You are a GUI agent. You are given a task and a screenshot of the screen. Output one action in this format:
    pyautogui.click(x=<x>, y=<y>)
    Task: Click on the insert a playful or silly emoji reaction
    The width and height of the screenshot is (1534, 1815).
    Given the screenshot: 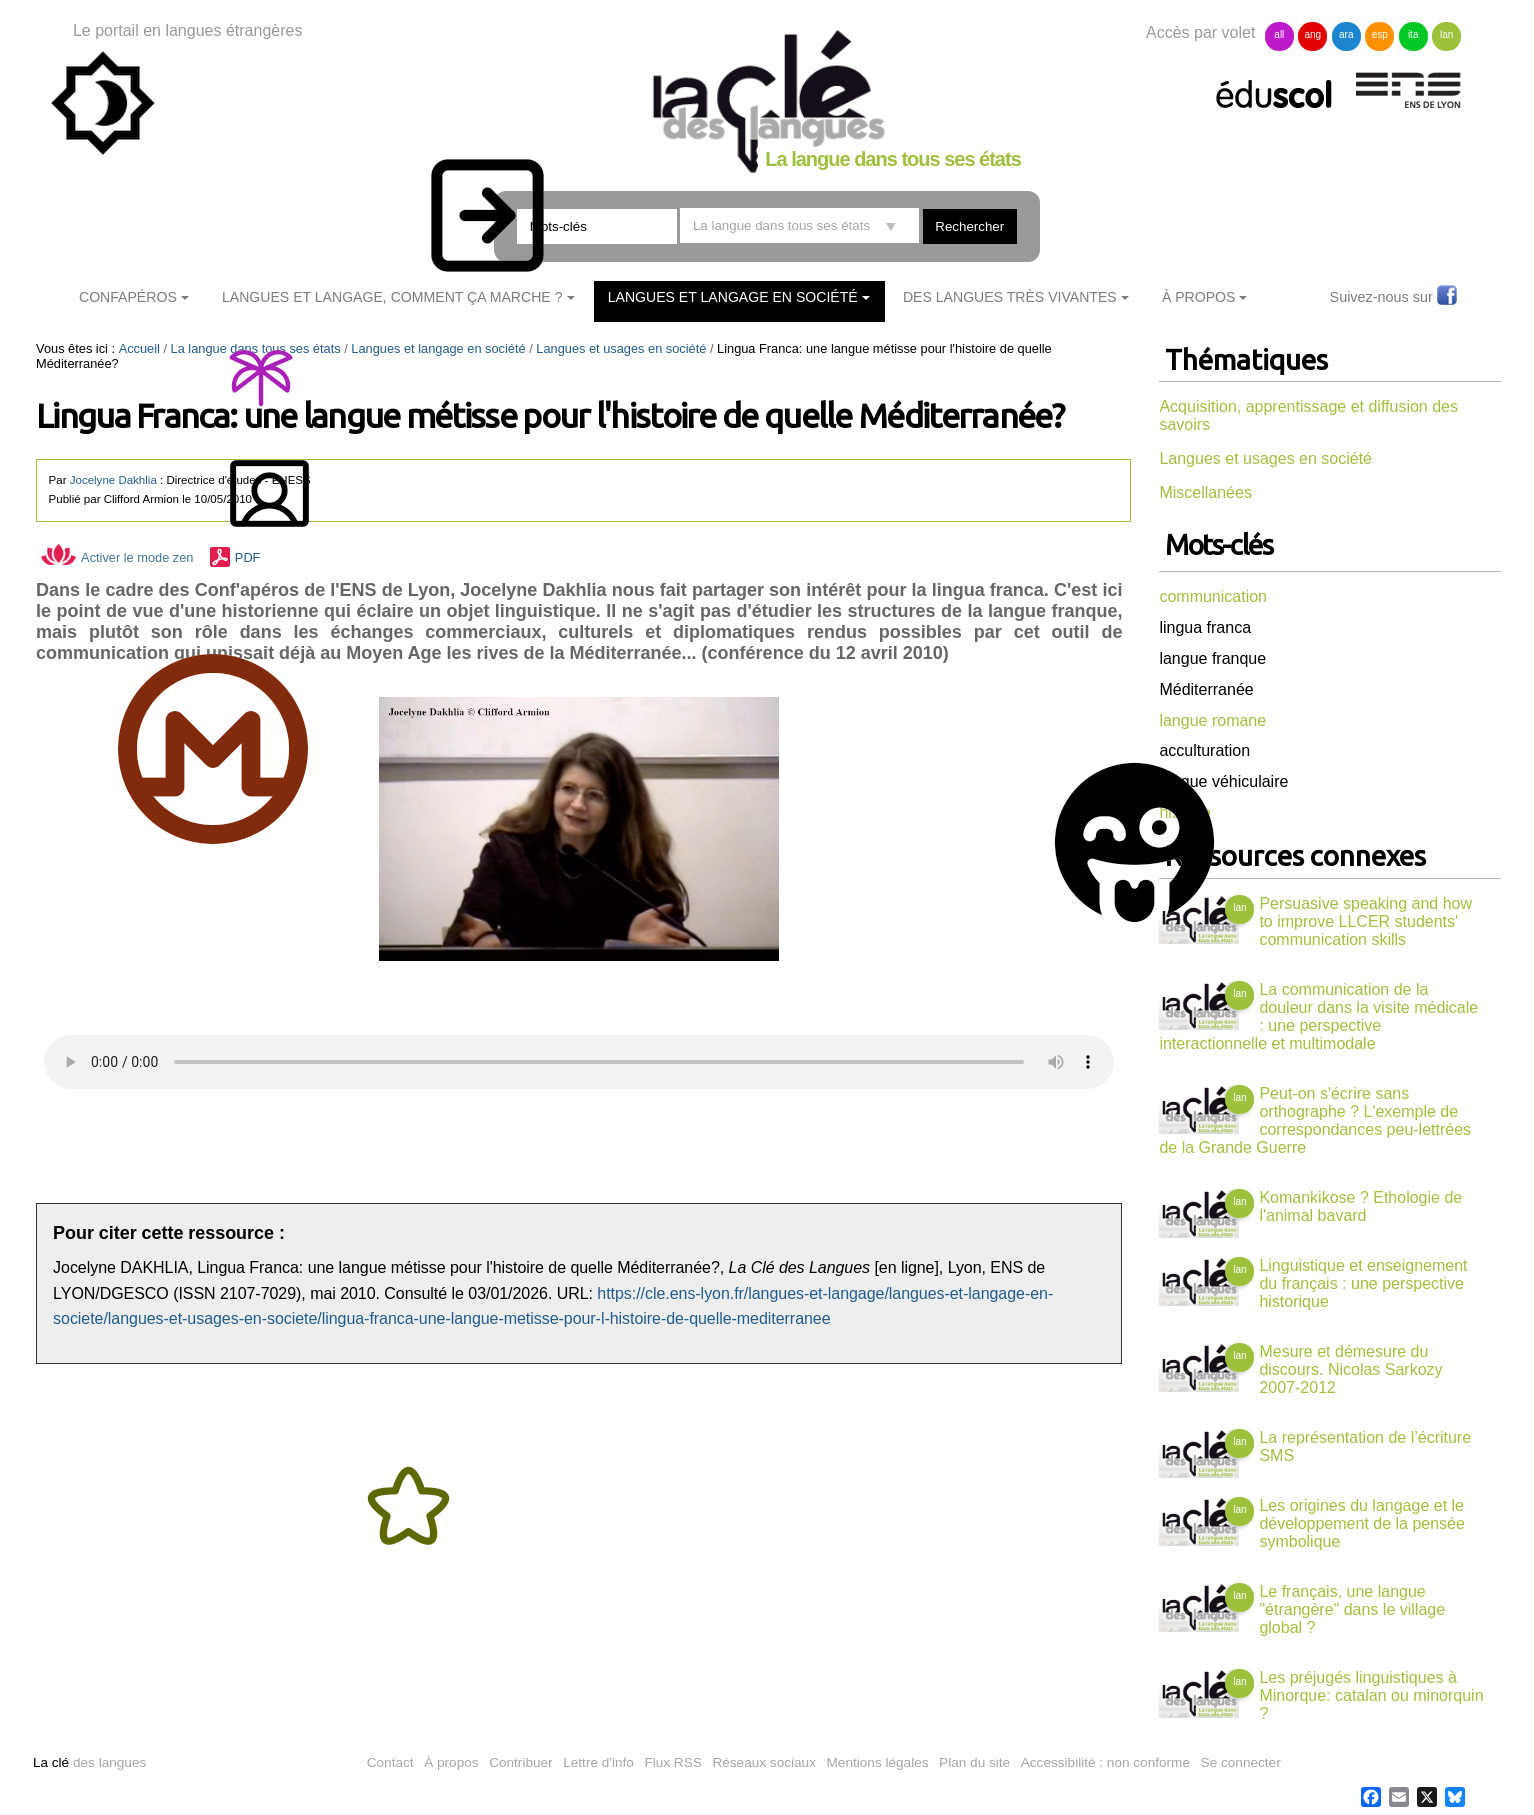 What is the action you would take?
    pyautogui.click(x=1134, y=842)
    